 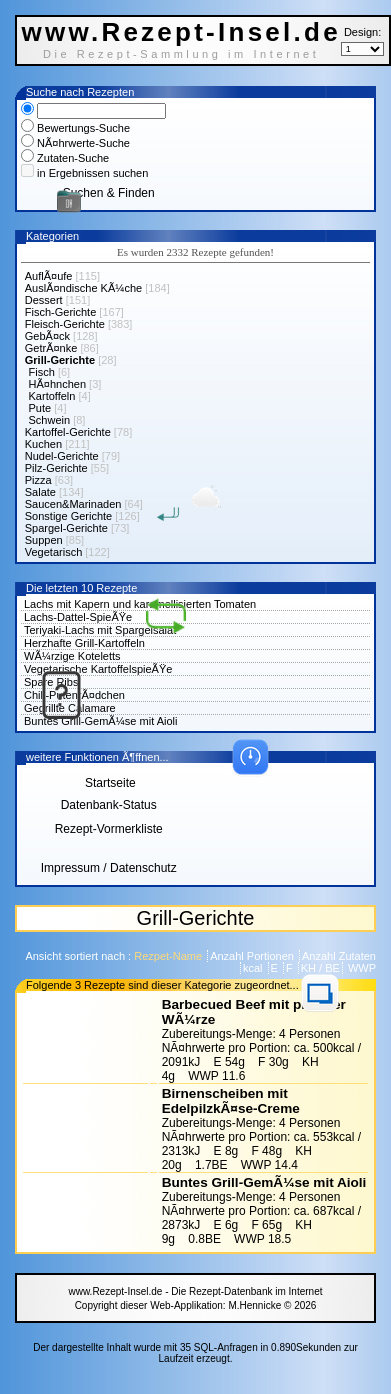 I want to click on access help documentation, so click(x=61, y=693).